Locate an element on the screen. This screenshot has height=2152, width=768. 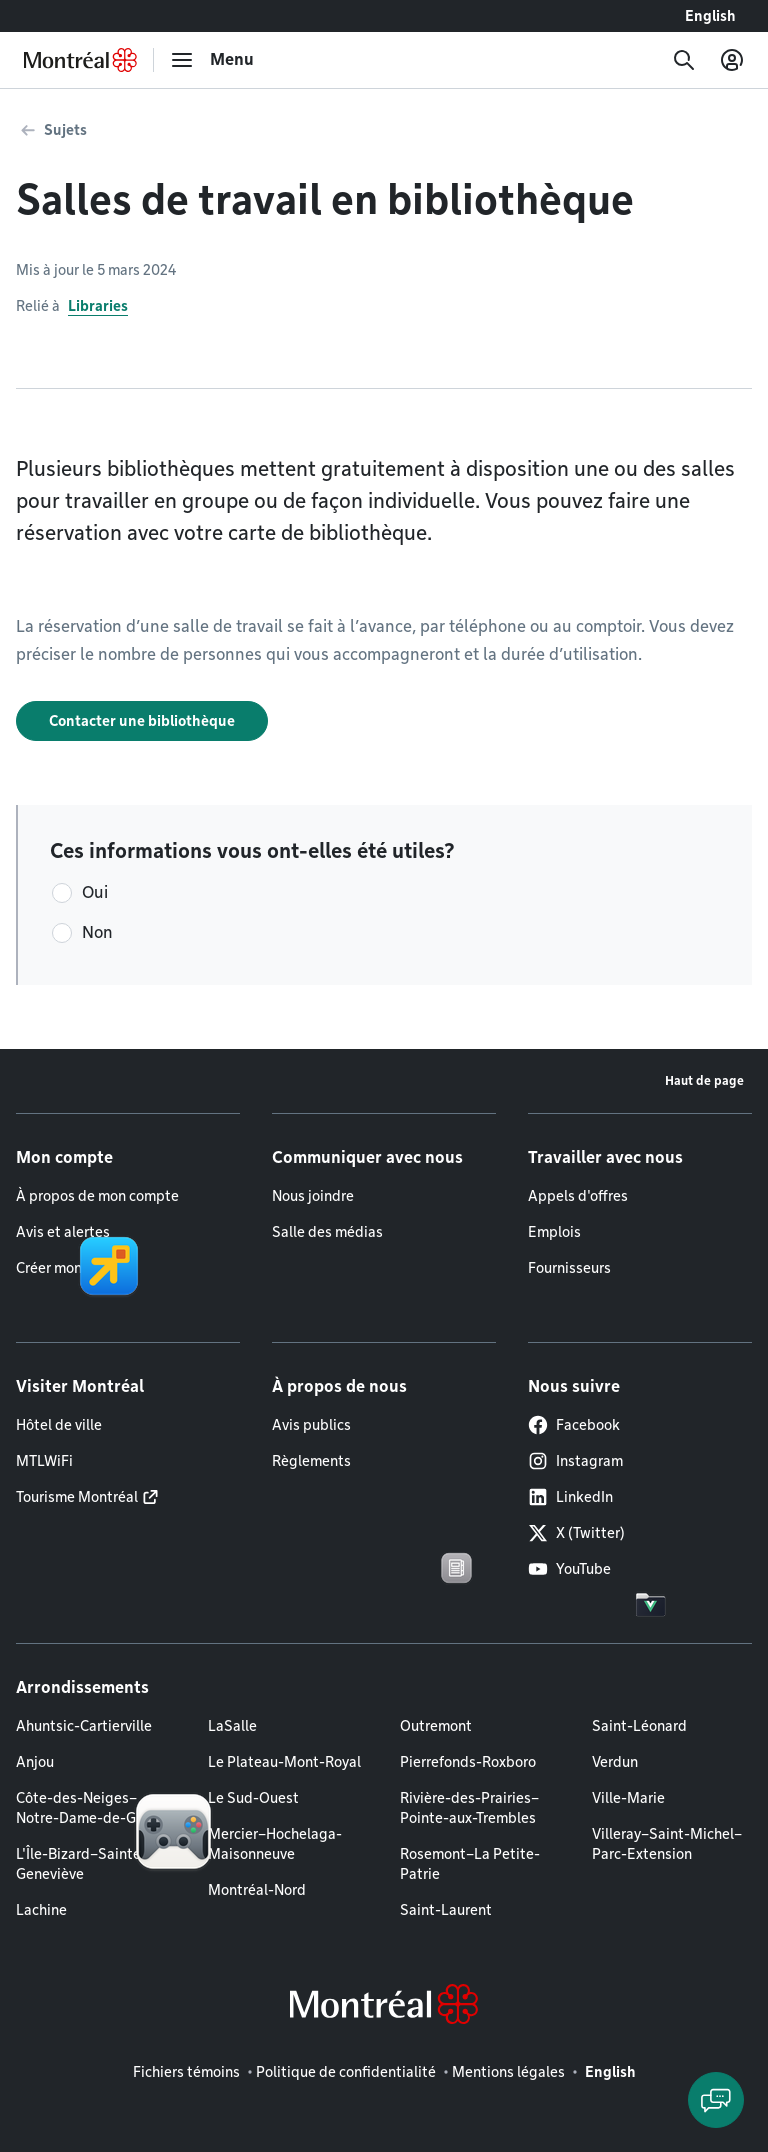
game controller input device settings is located at coordinates (173, 1831).